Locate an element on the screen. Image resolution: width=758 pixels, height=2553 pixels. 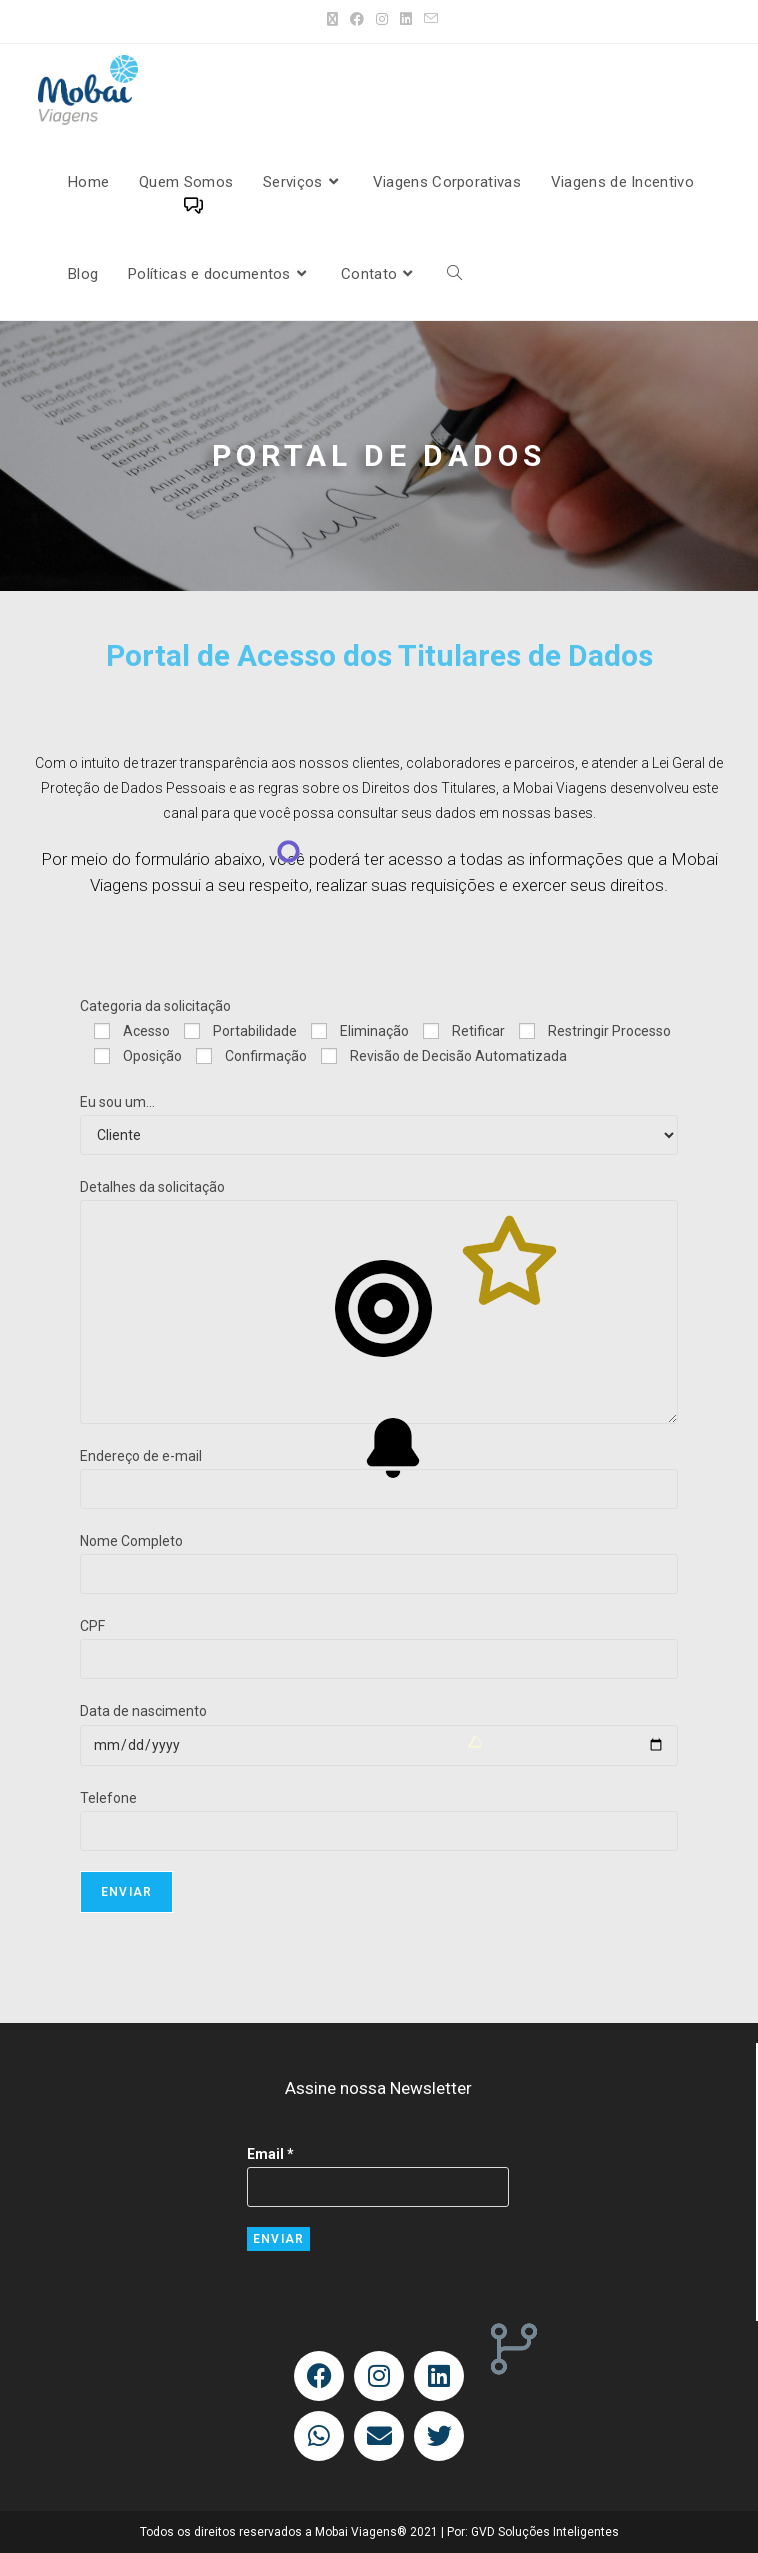
view repository branches is located at coordinates (514, 2349).